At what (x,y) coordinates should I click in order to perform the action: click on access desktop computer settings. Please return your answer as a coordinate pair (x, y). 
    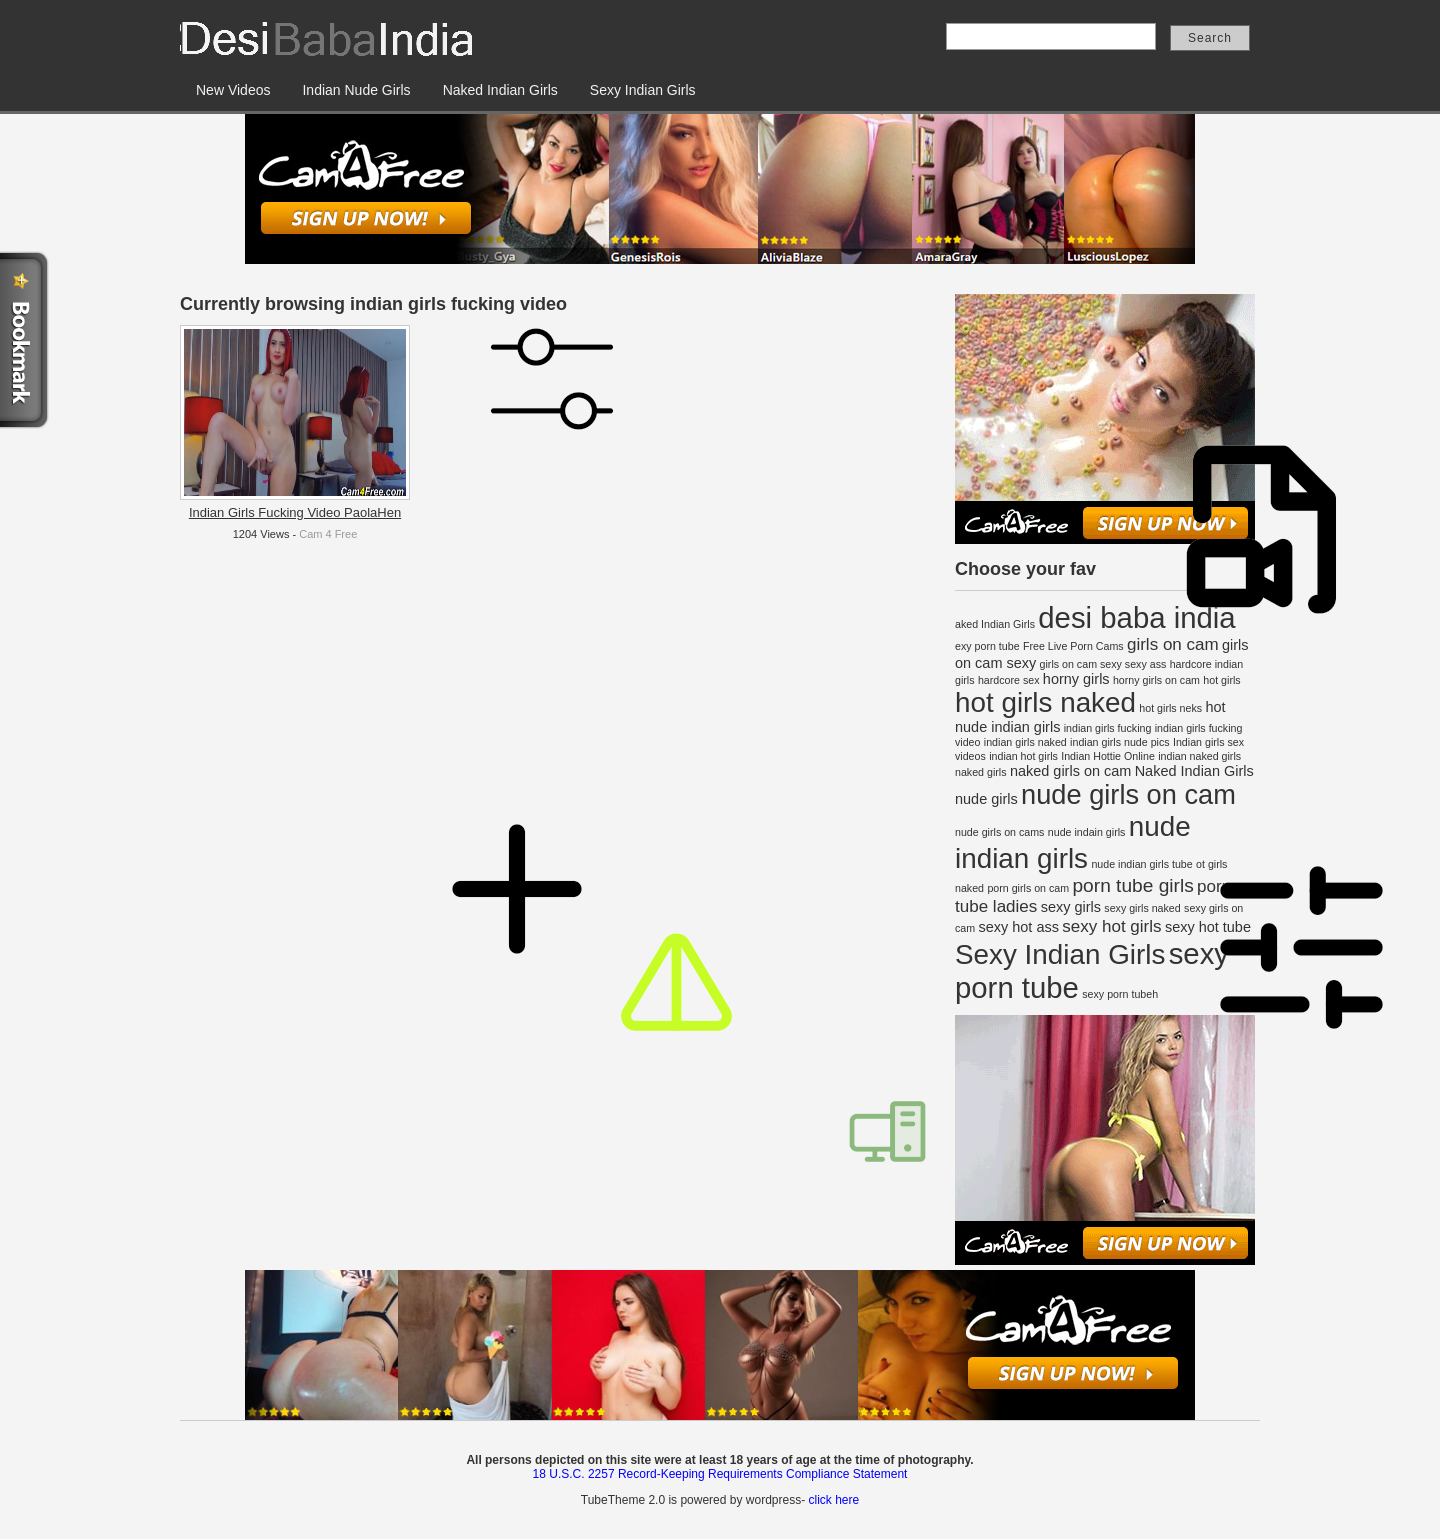
    Looking at the image, I should click on (887, 1131).